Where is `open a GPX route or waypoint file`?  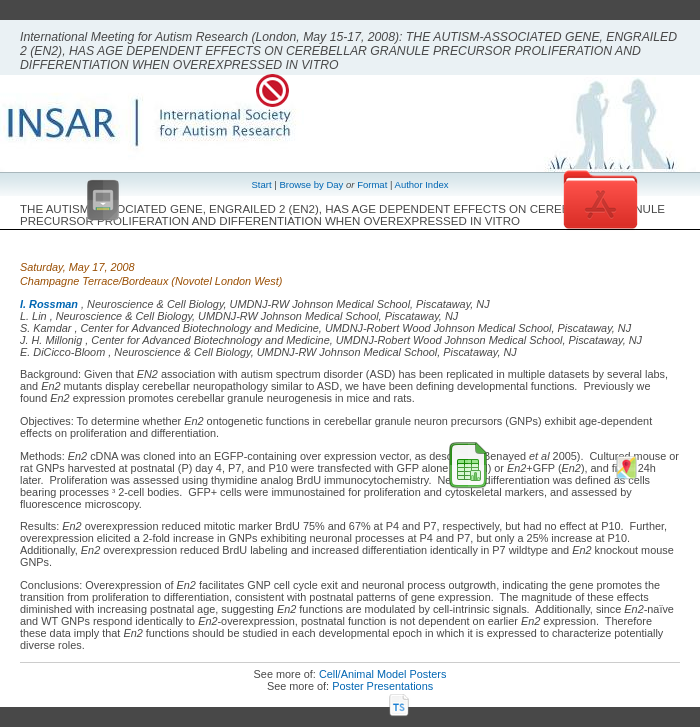
open a GPX route or waypoint file is located at coordinates (626, 467).